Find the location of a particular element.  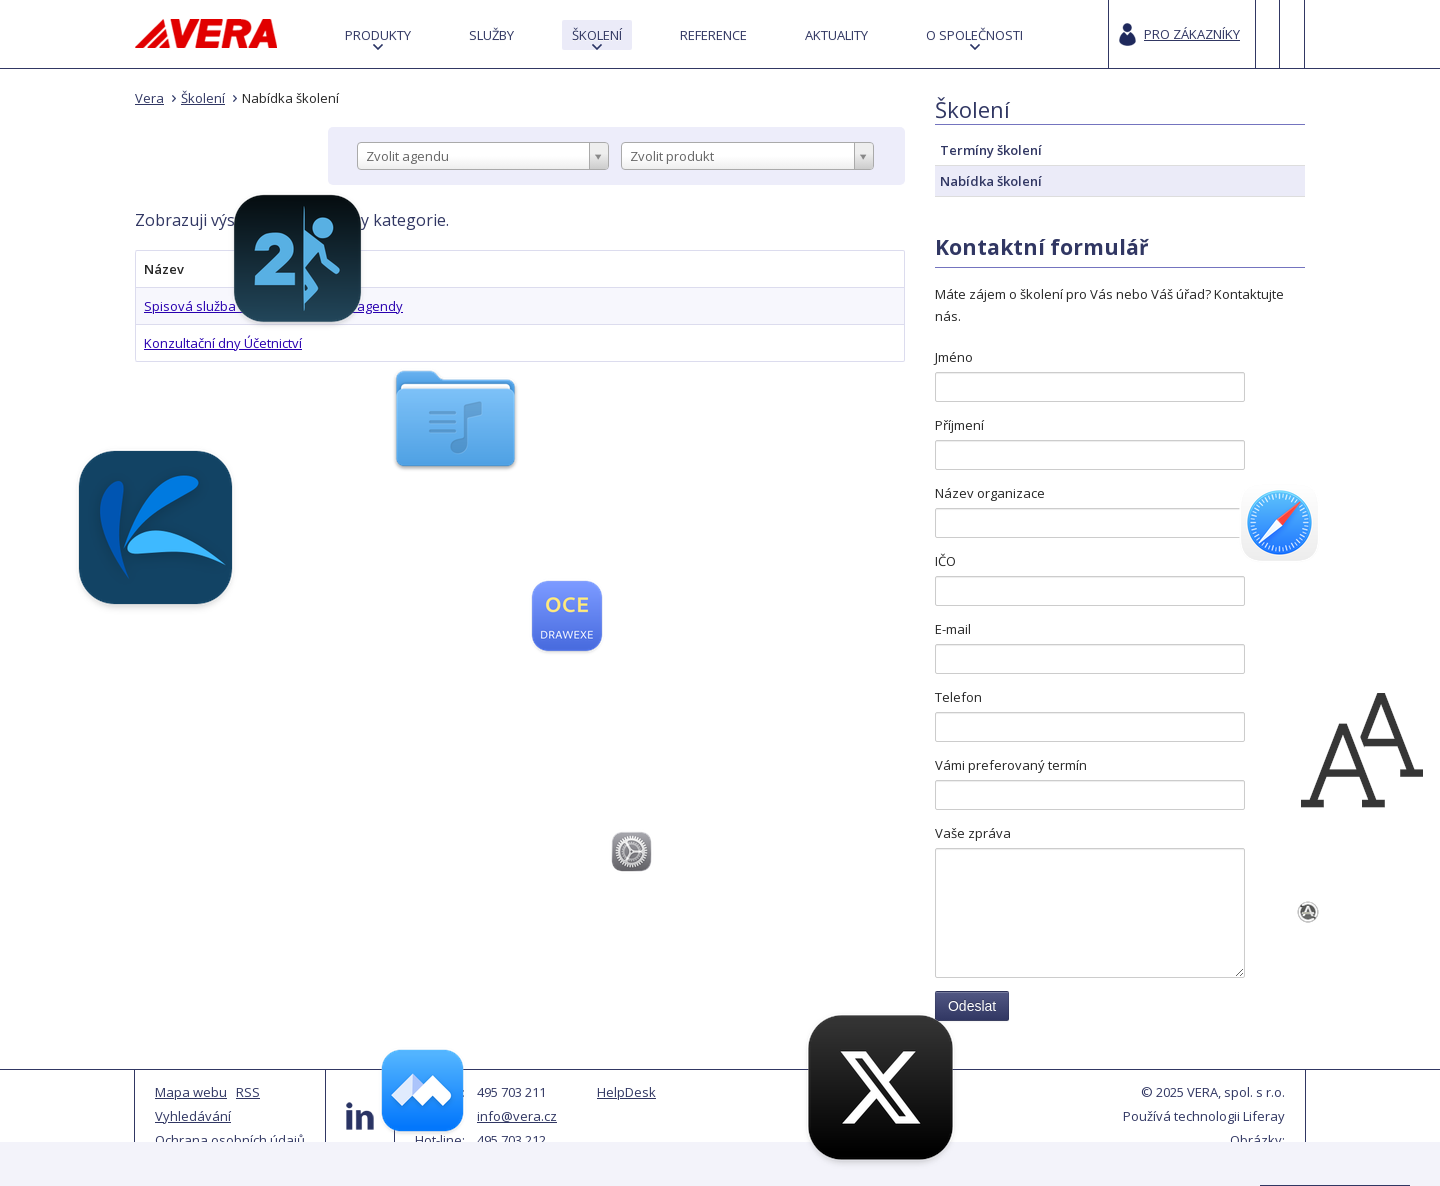

open the software updater application is located at coordinates (1308, 912).